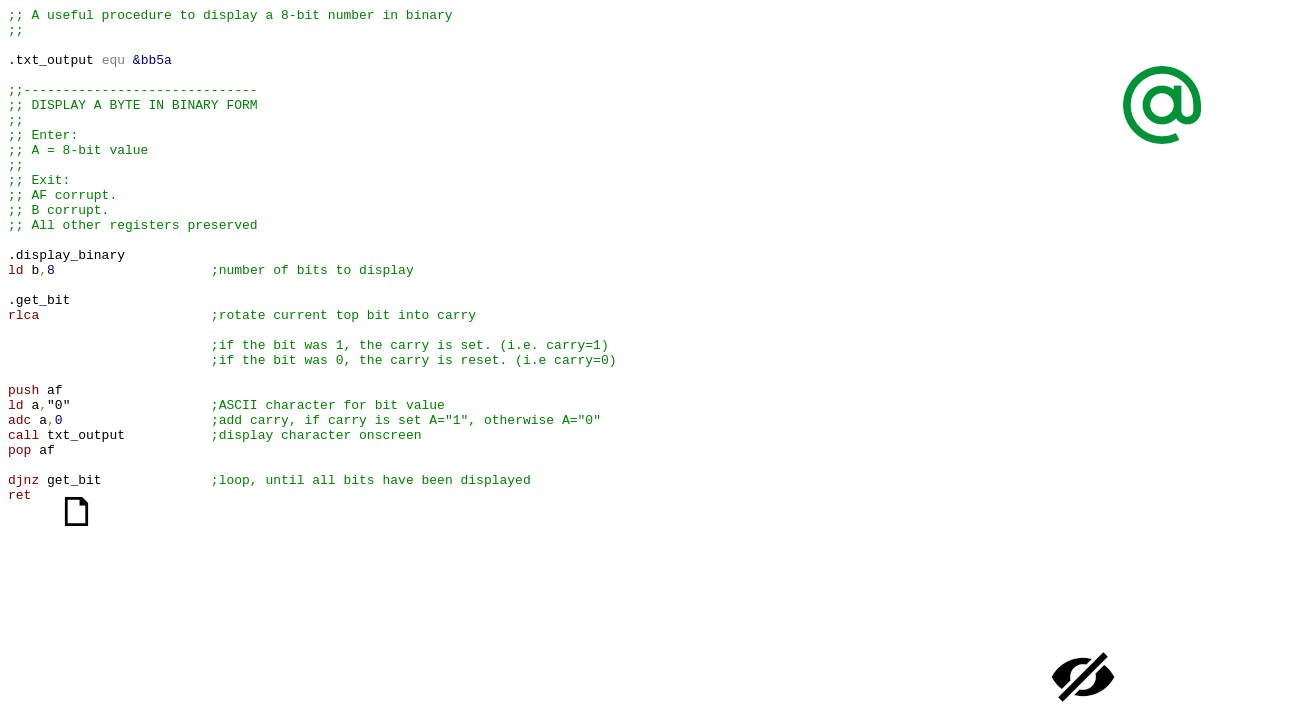 The height and width of the screenshot is (720, 1294). What do you see at coordinates (1162, 105) in the screenshot?
I see `mention a user in a post or comment` at bounding box center [1162, 105].